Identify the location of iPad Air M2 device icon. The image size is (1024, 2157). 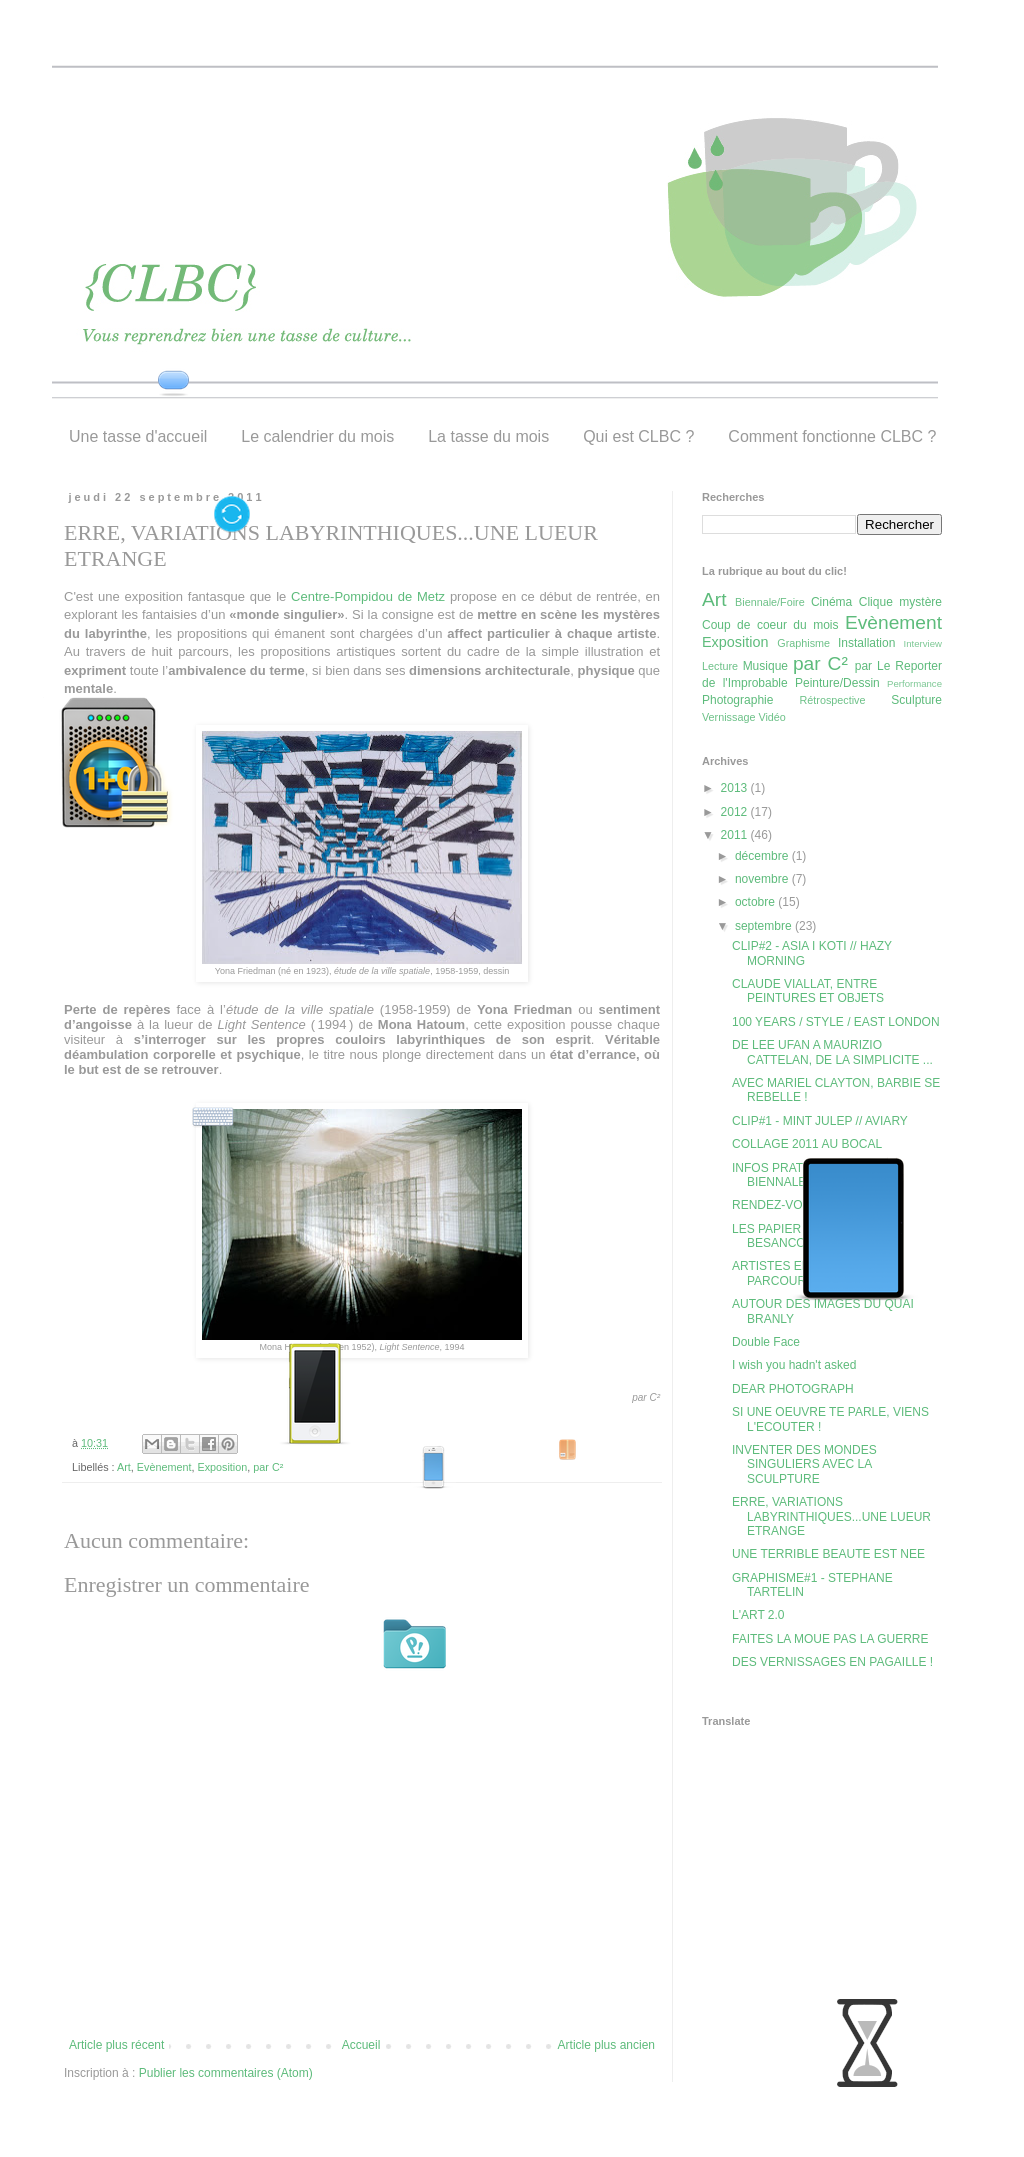
(853, 1229).